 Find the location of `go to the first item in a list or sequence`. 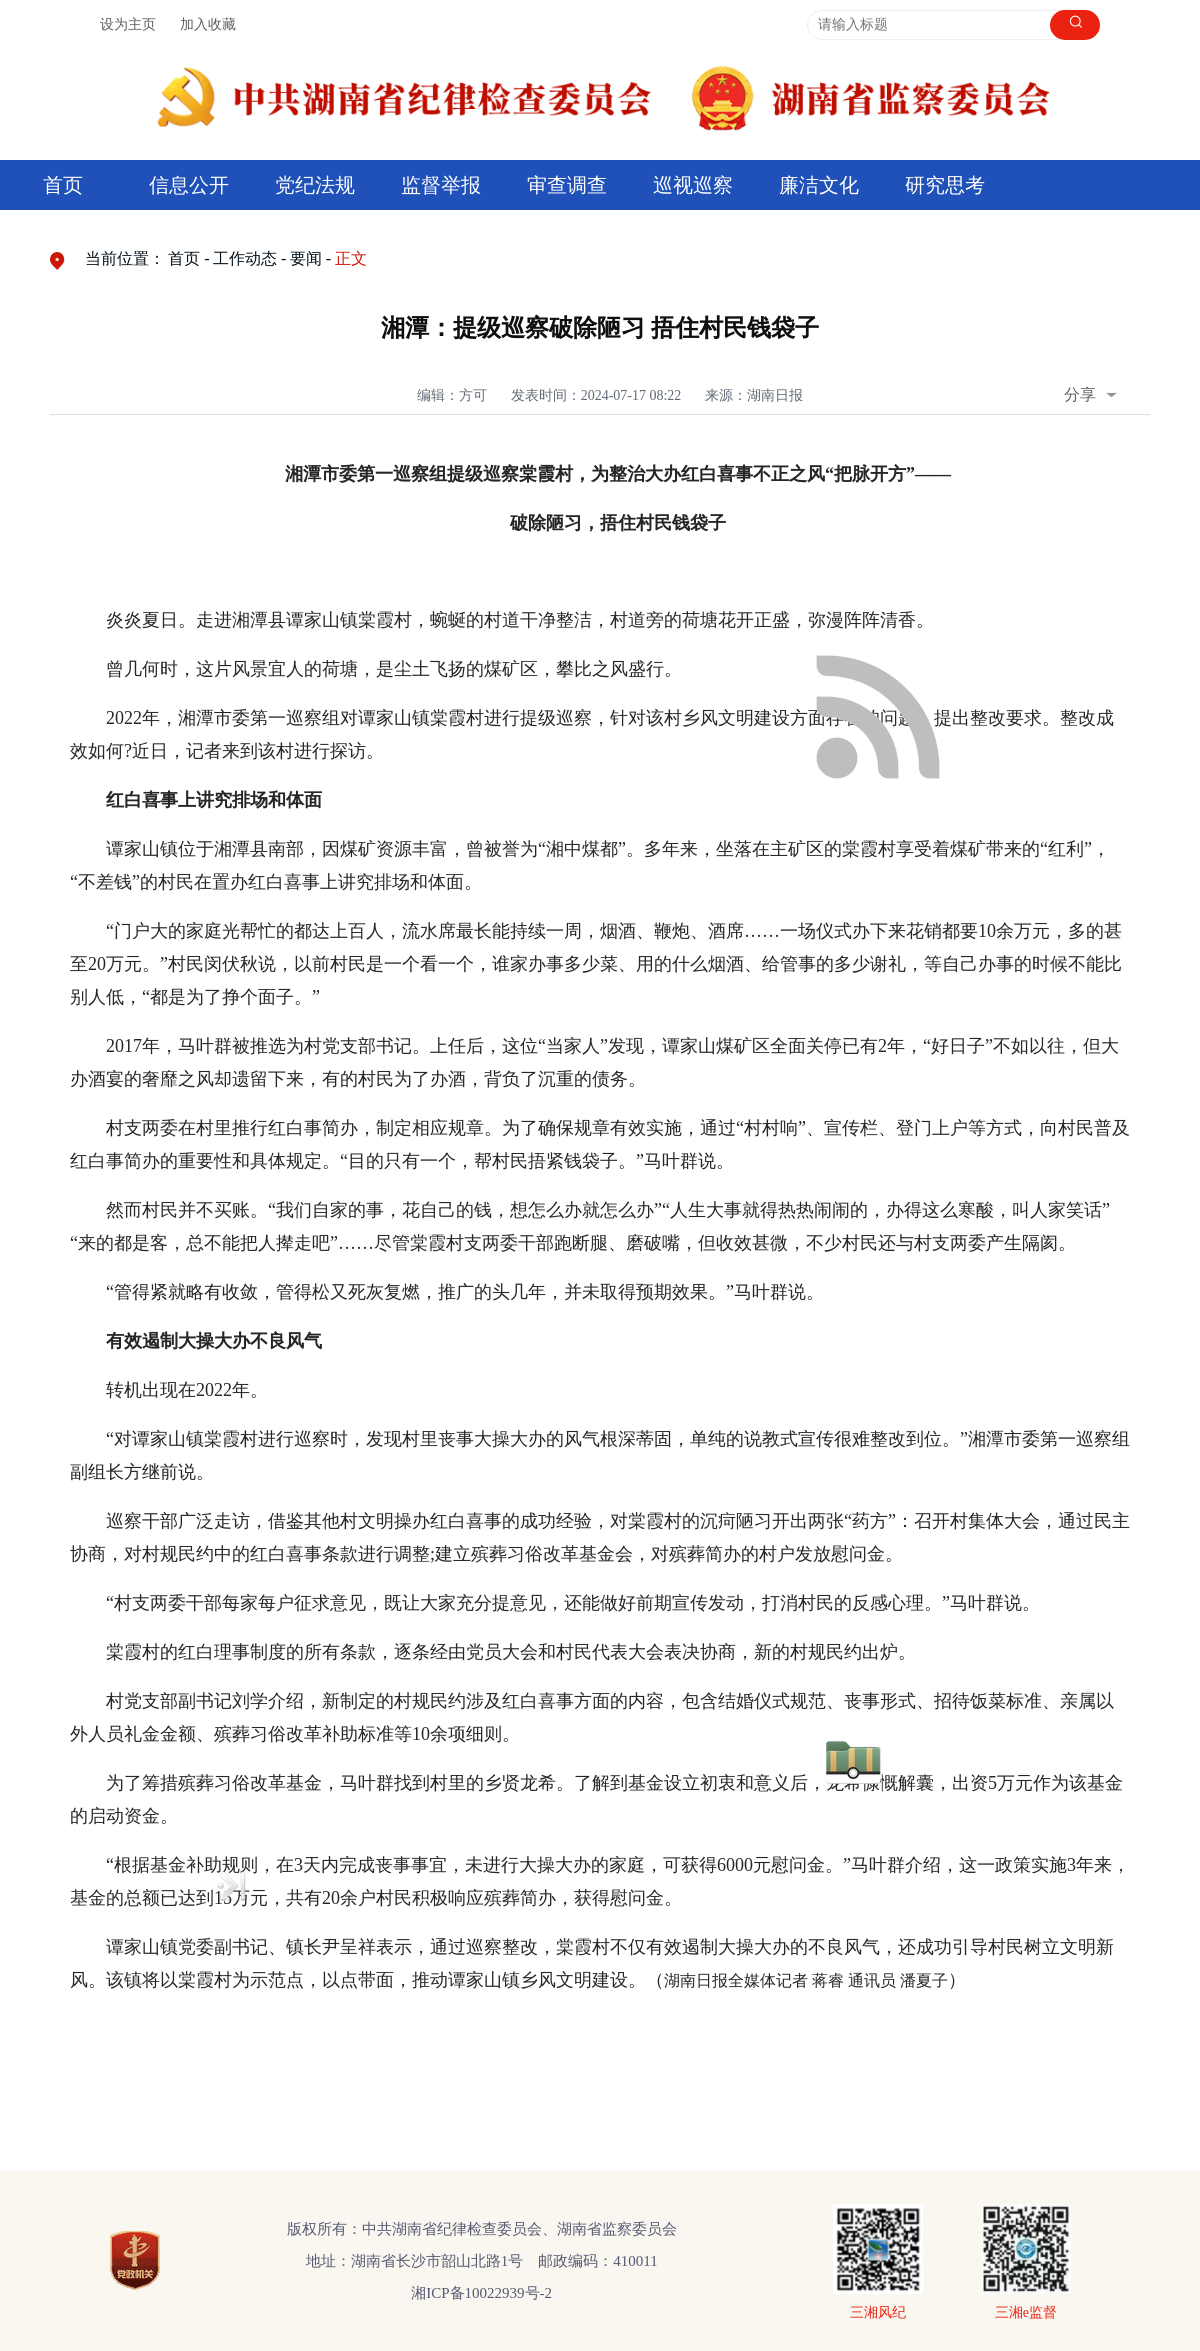

go to the first item in a list or sequence is located at coordinates (232, 1886).